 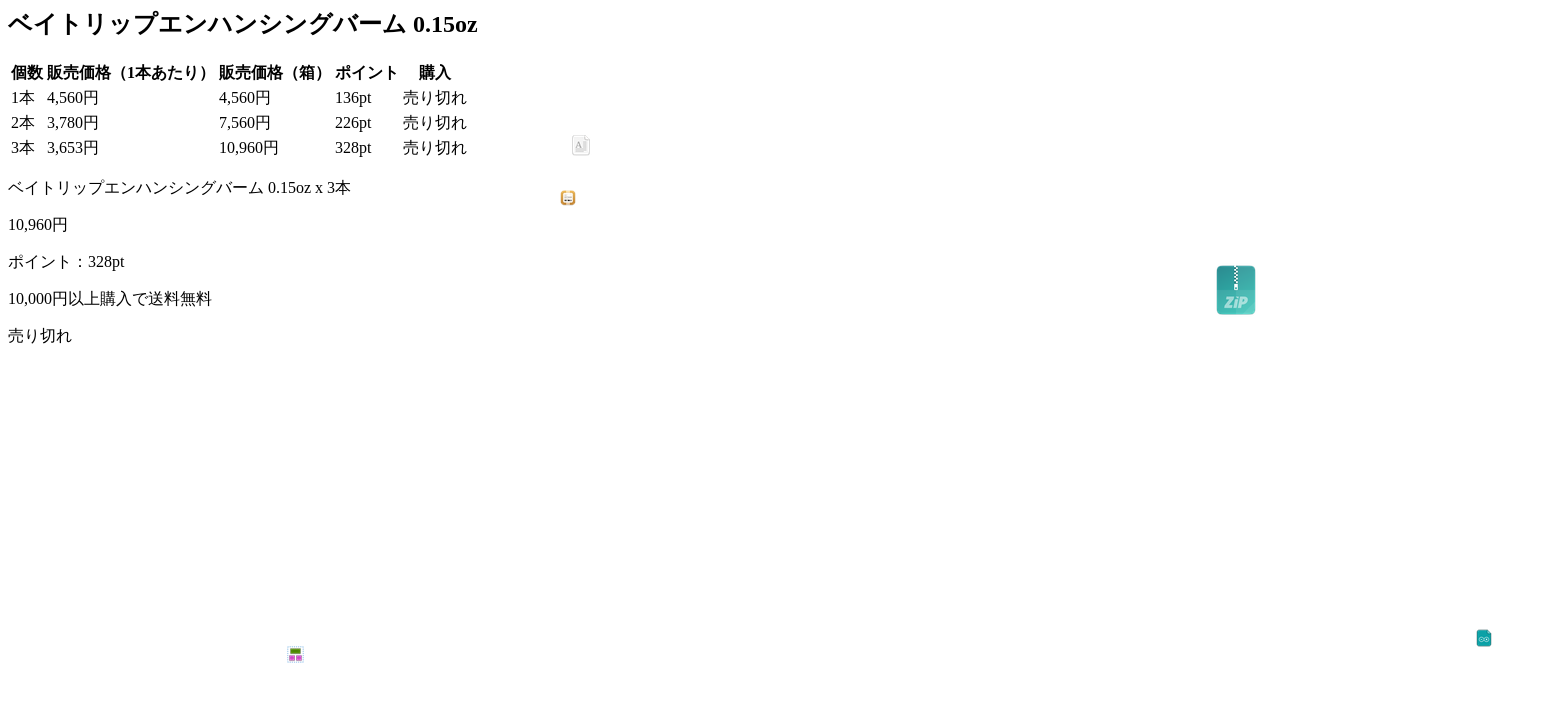 What do you see at coordinates (1236, 290) in the screenshot?
I see `a compressed zip file` at bounding box center [1236, 290].